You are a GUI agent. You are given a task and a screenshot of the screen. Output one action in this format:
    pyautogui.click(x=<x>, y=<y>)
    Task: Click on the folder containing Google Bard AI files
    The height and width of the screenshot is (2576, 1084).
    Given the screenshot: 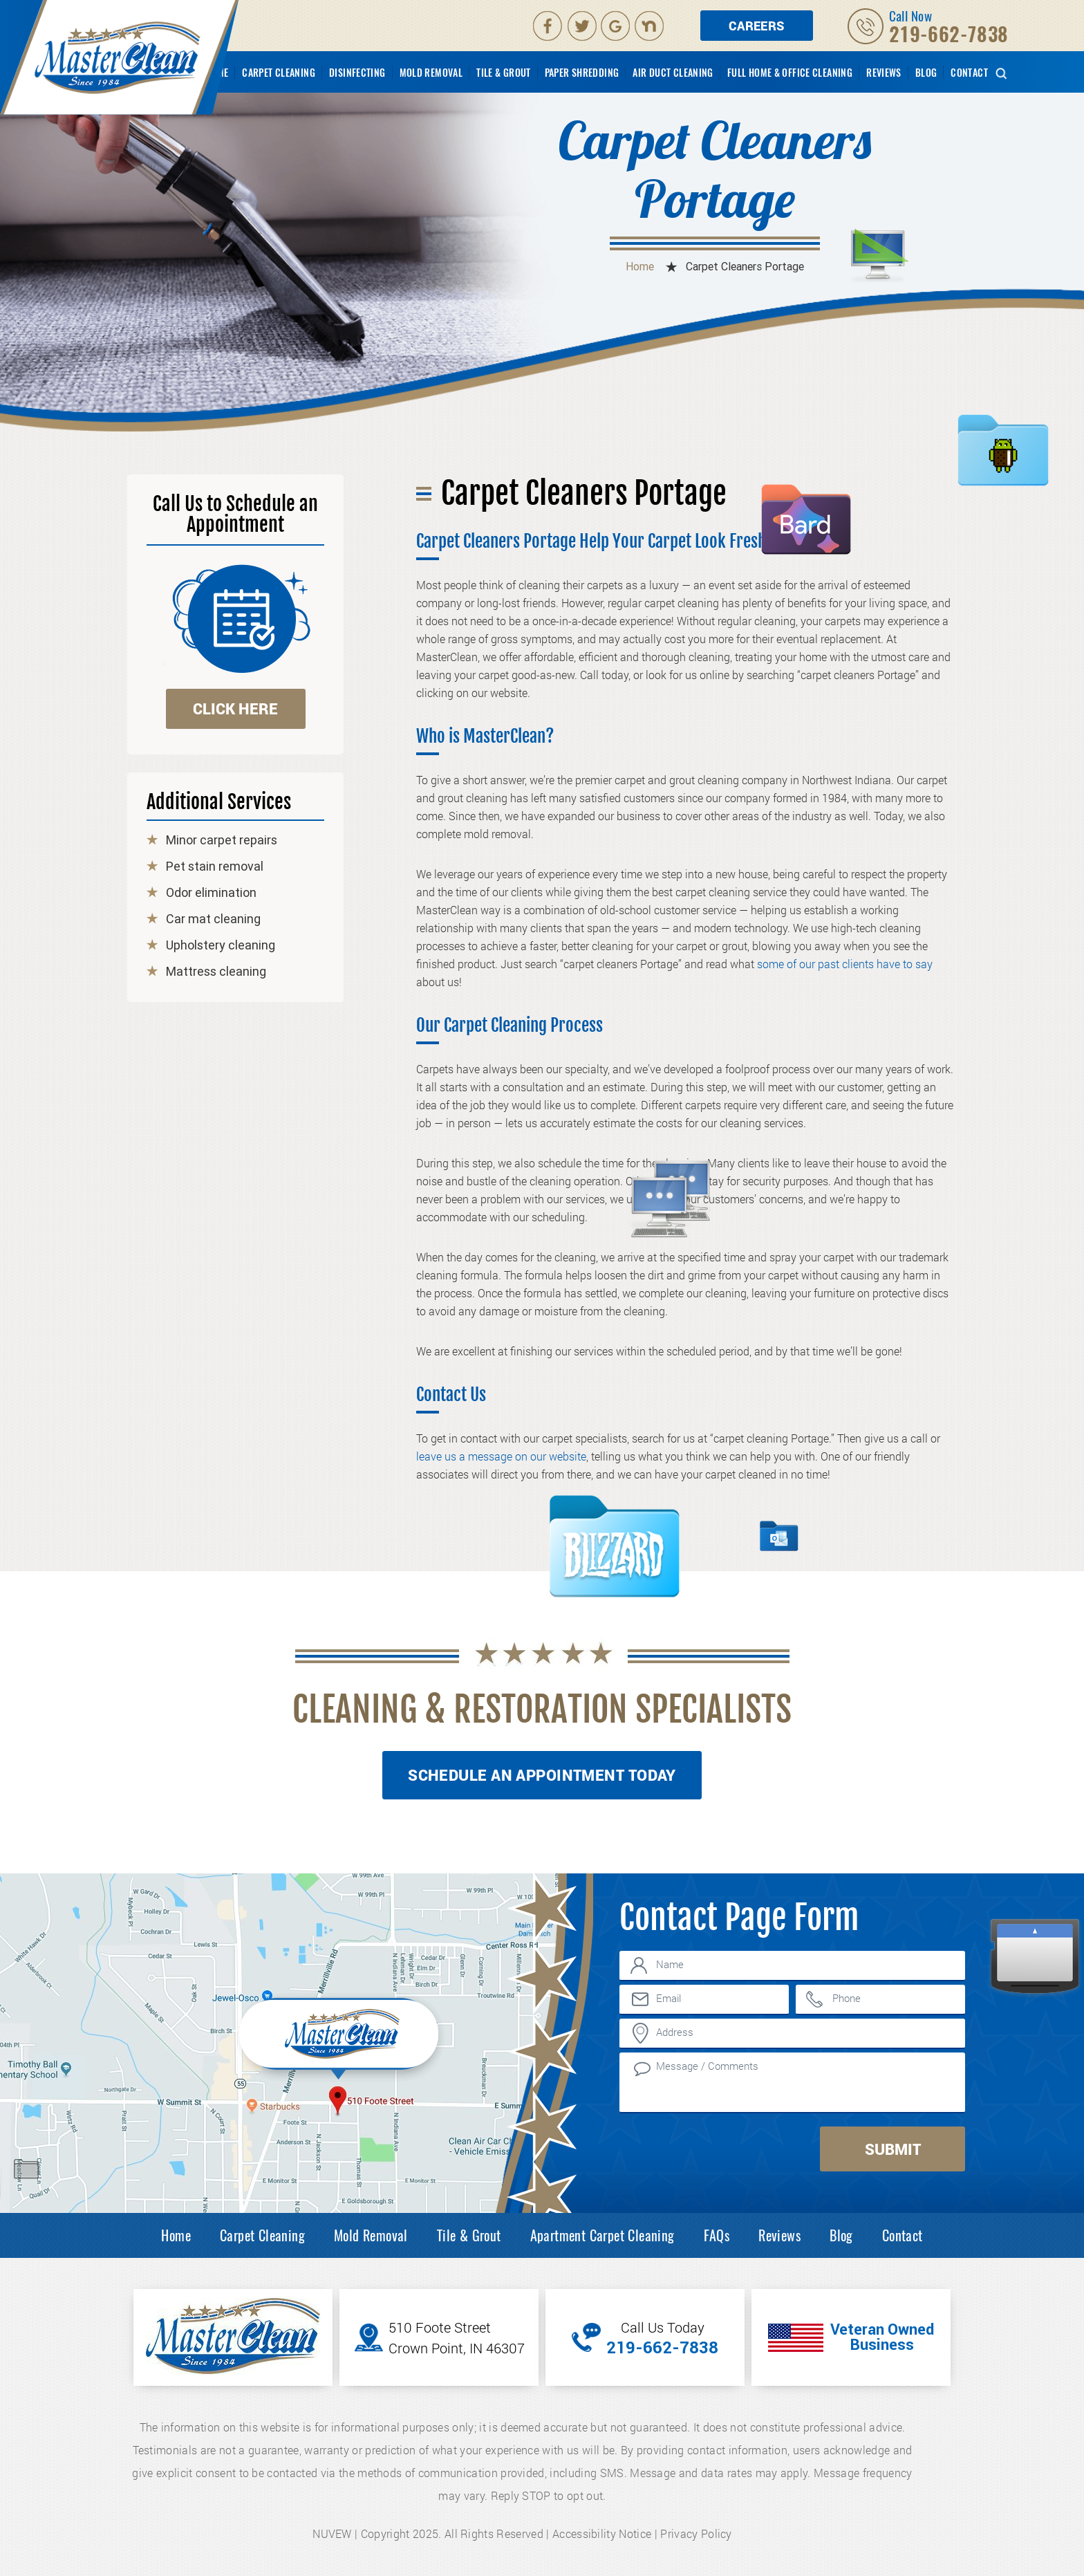 What is the action you would take?
    pyautogui.click(x=805, y=521)
    